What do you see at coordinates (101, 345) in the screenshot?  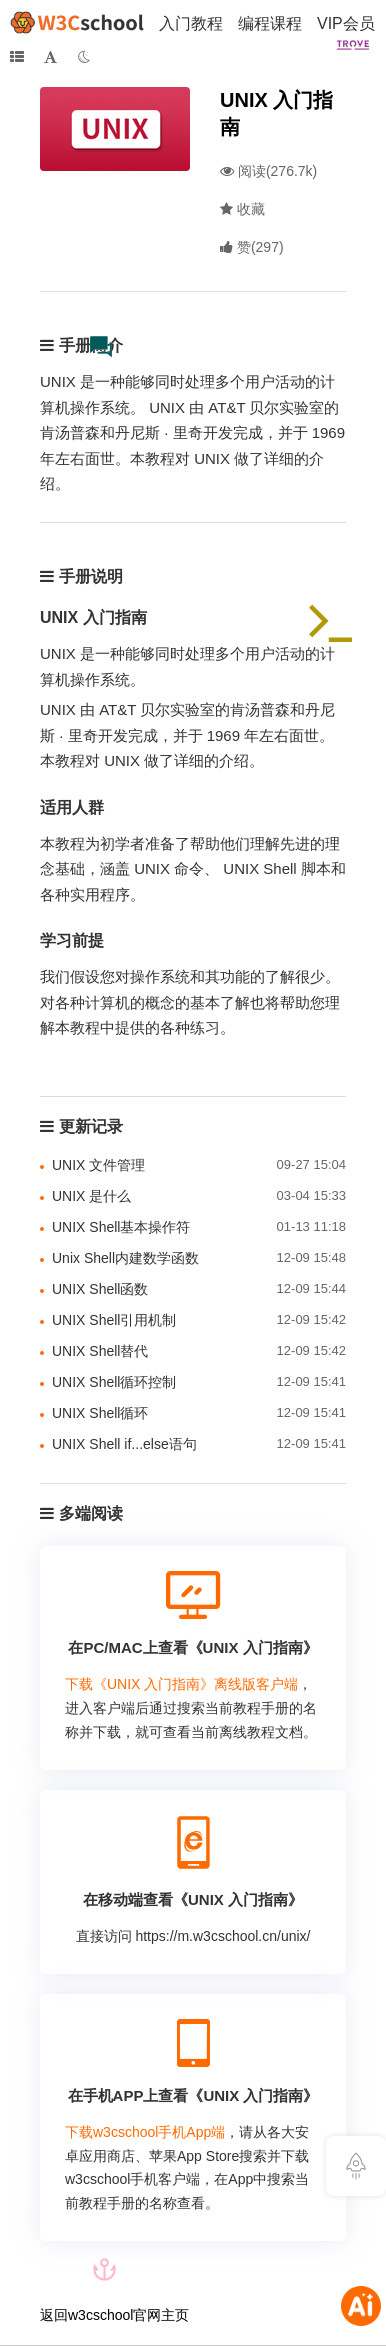 I see `open conversation or chat` at bounding box center [101, 345].